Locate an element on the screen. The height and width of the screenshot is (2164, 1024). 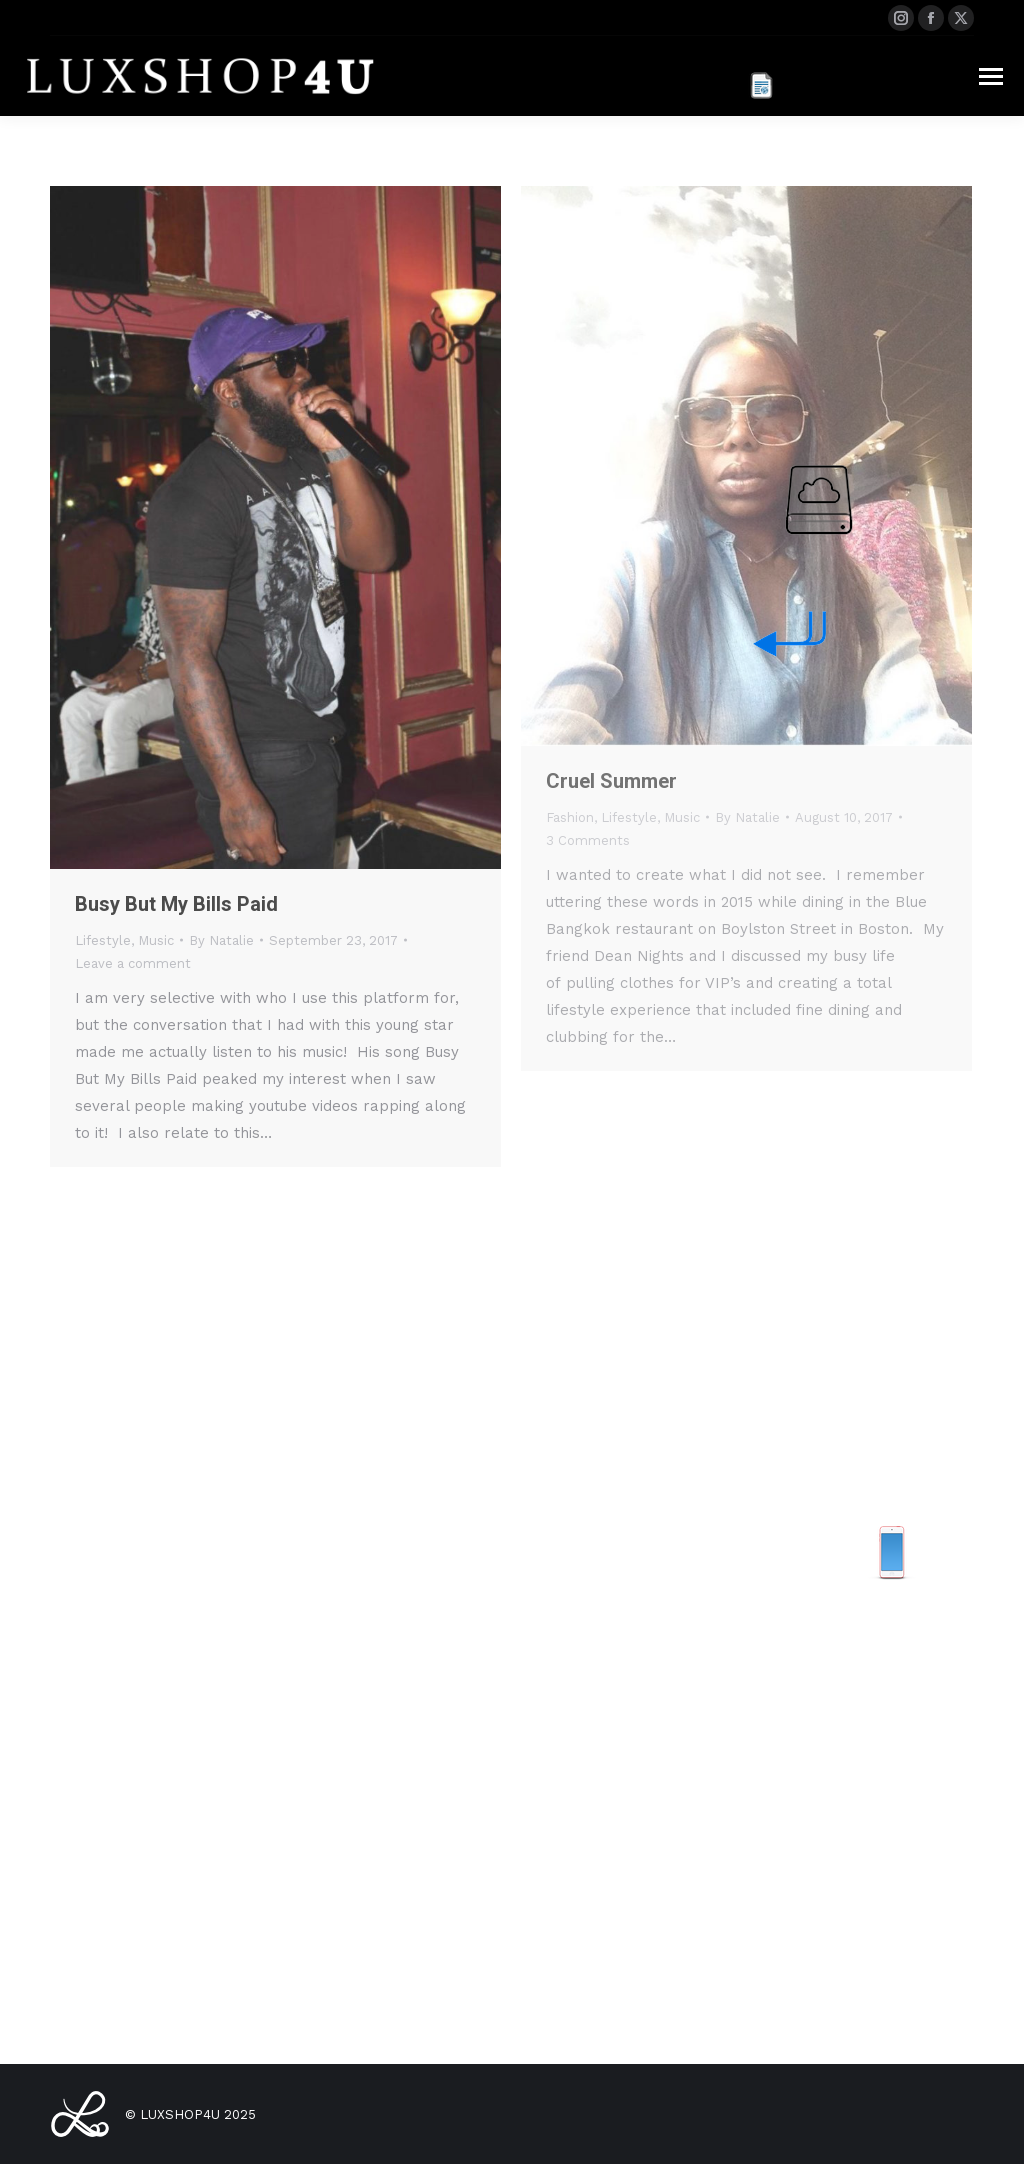
reply to all recipients in an email thread is located at coordinates (788, 633).